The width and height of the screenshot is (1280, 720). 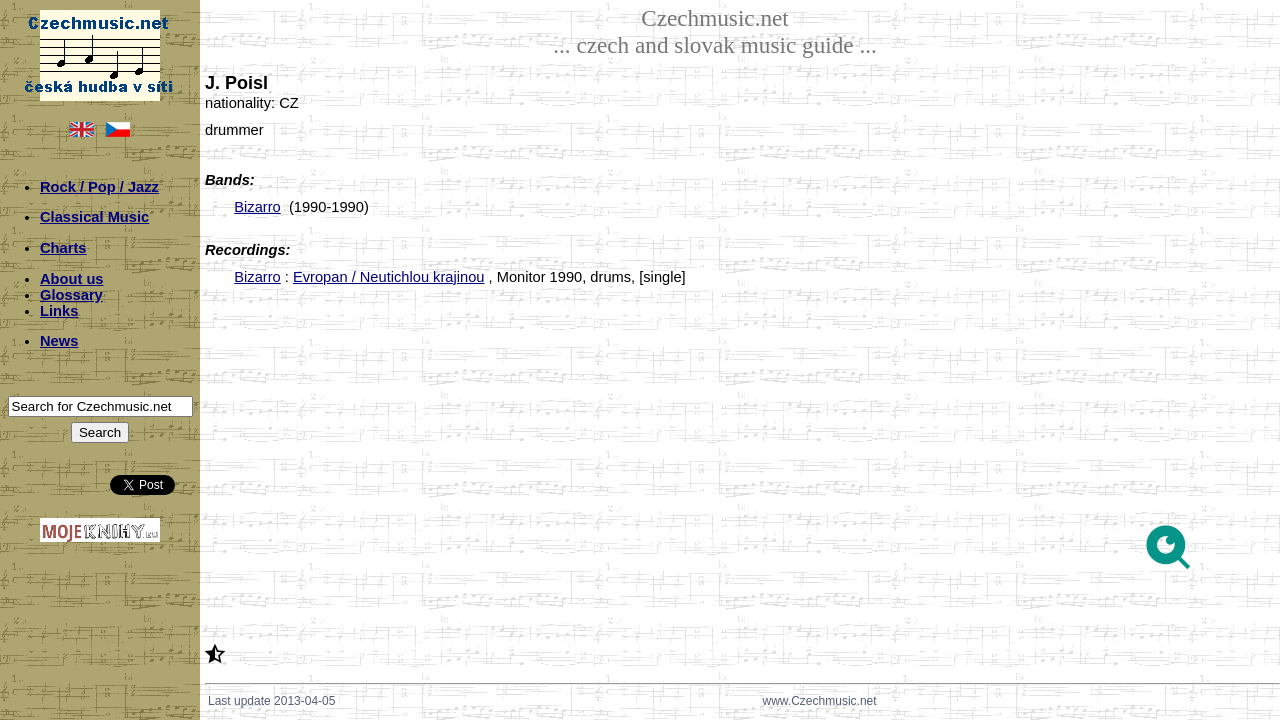 What do you see at coordinates (215, 654) in the screenshot?
I see `indicates a partial rating or half-star score` at bounding box center [215, 654].